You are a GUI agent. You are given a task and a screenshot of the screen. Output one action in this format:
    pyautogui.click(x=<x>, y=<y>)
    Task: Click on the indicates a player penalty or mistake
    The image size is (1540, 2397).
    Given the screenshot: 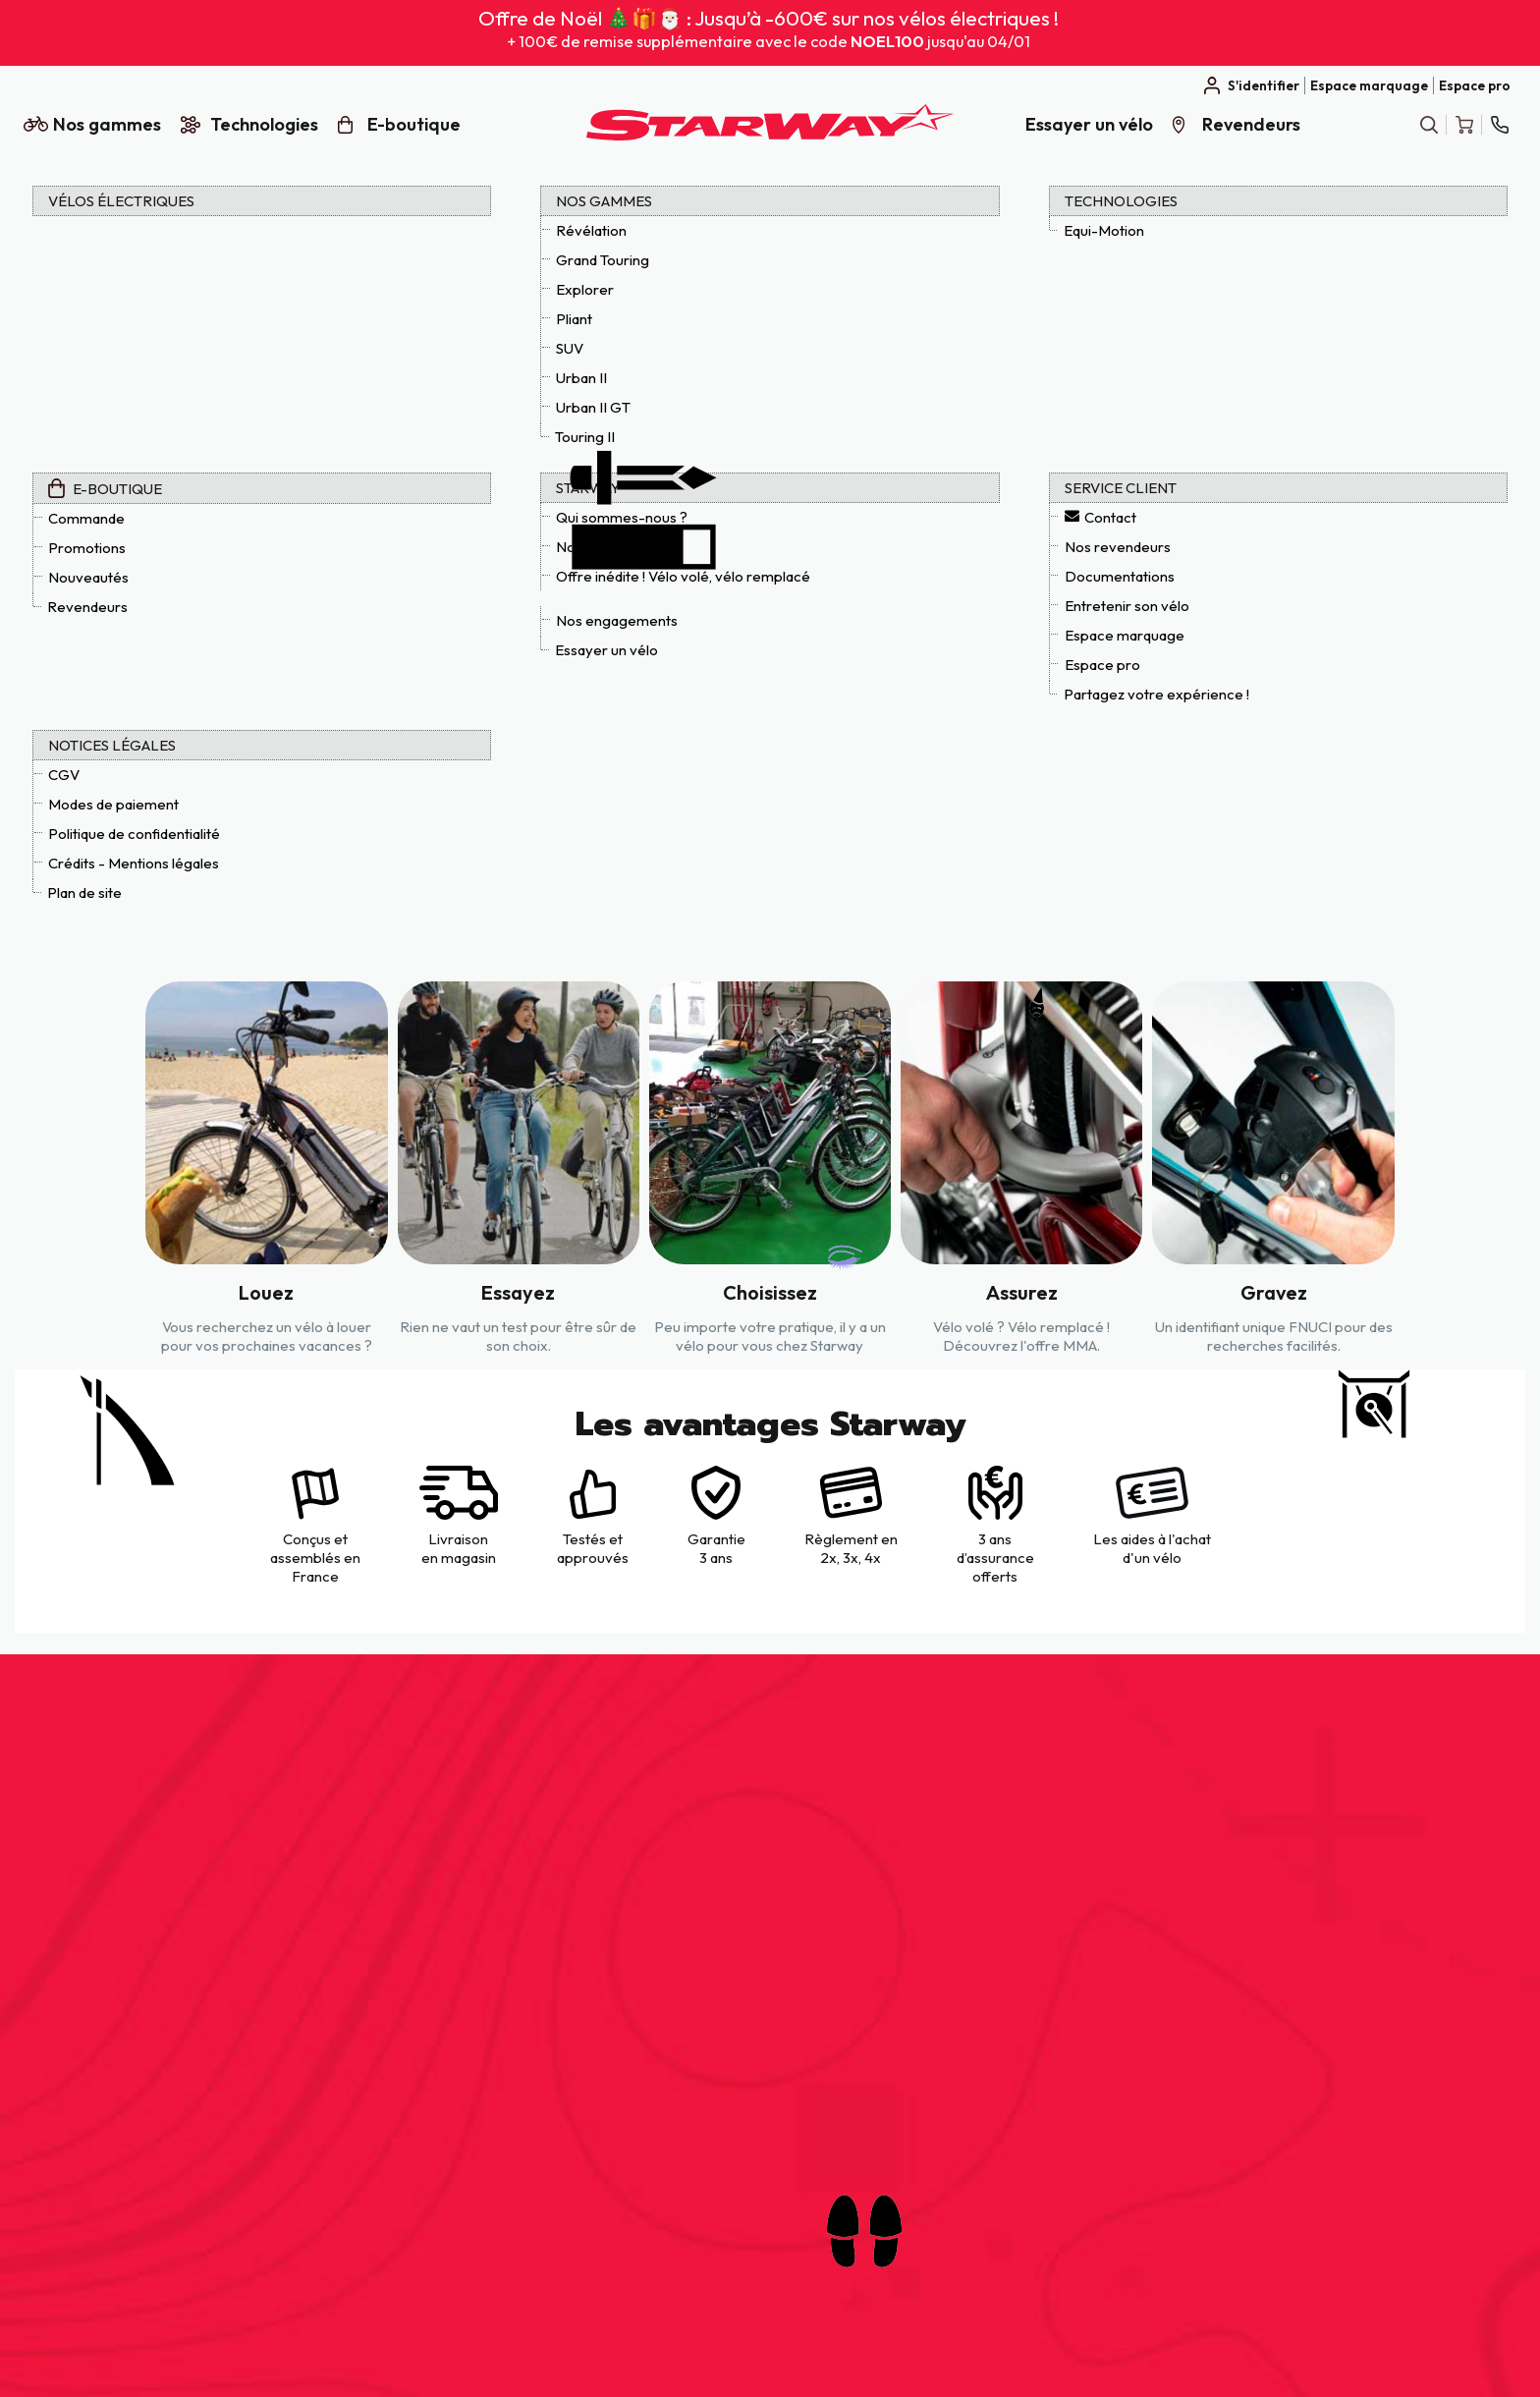 What is the action you would take?
    pyautogui.click(x=1036, y=1001)
    